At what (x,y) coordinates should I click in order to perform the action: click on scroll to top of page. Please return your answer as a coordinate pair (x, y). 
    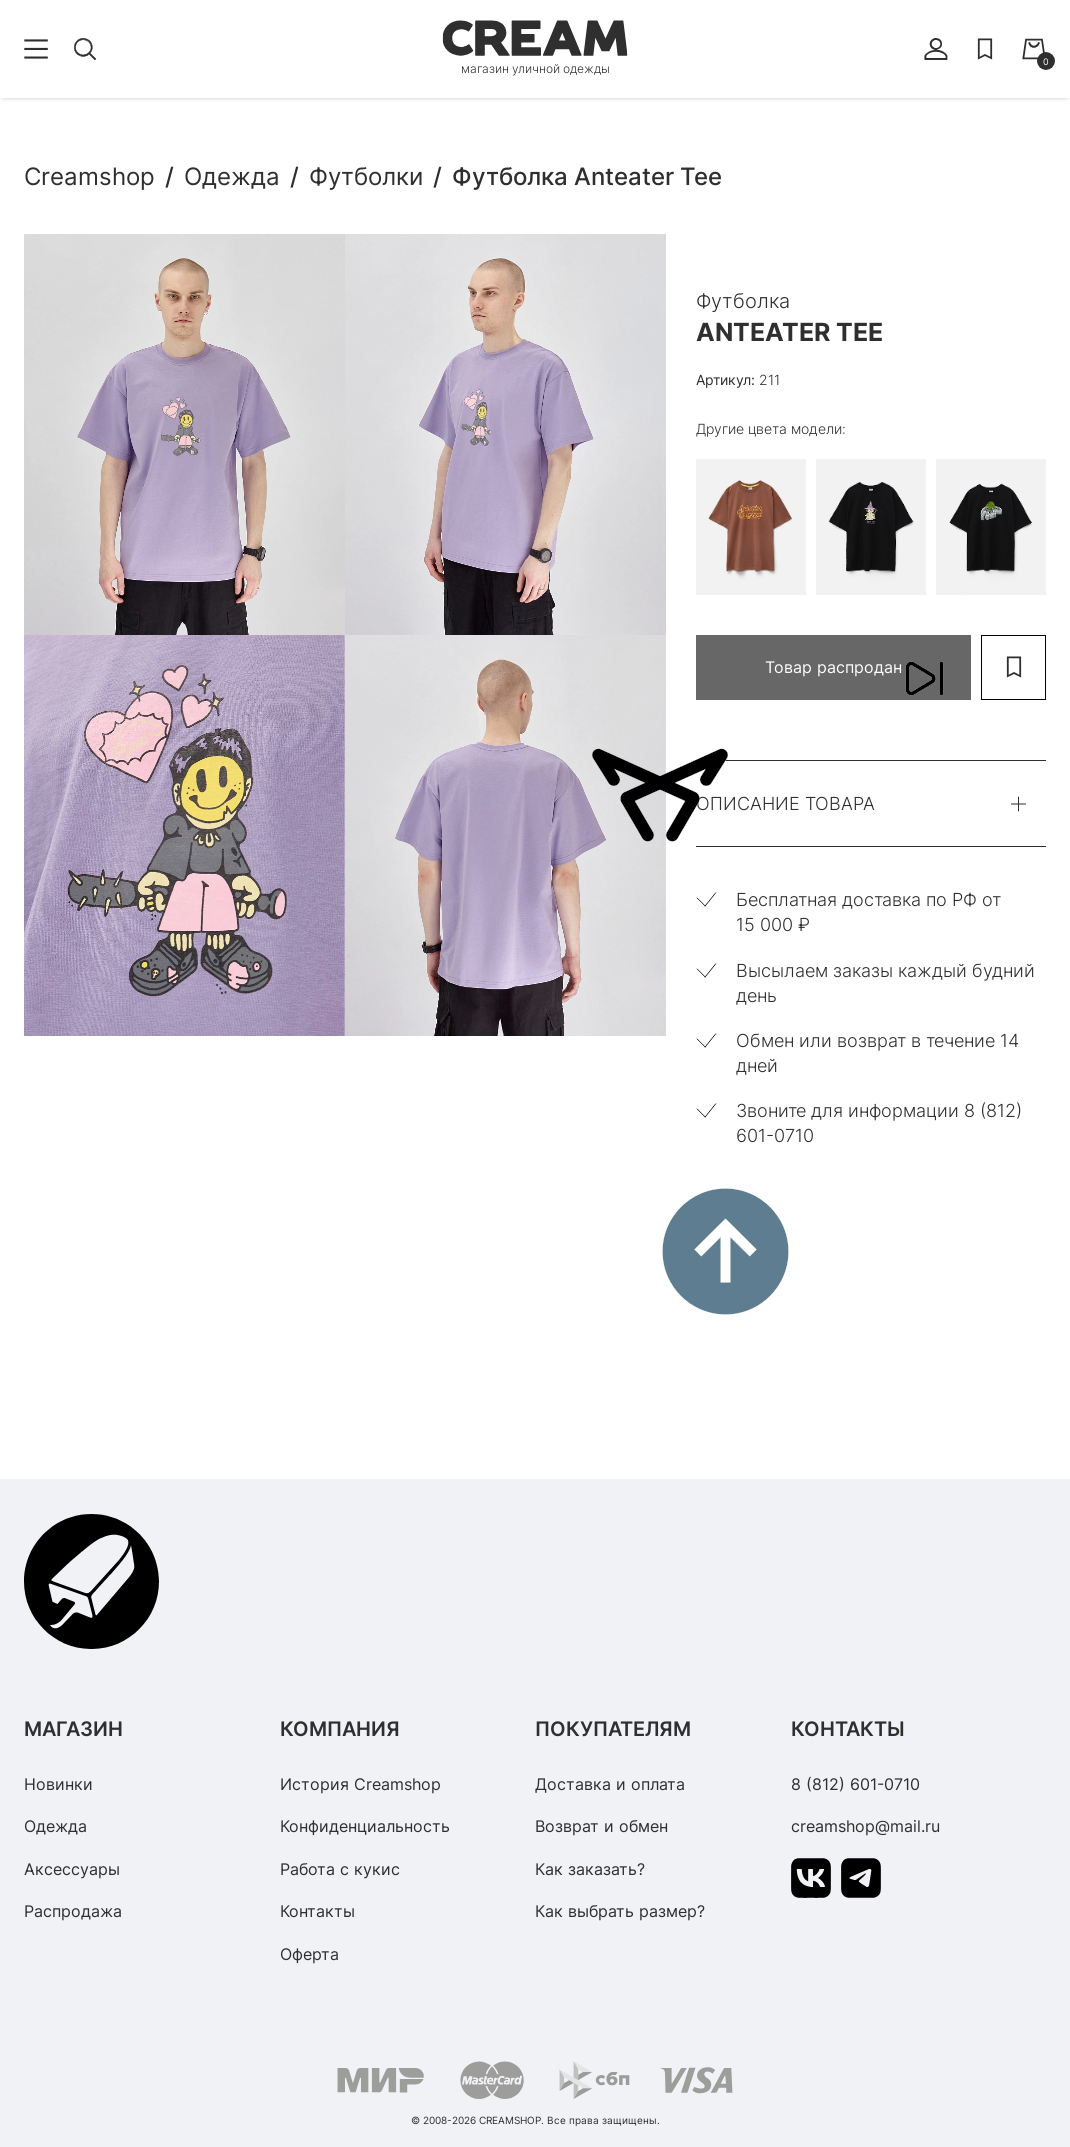
    Looking at the image, I should click on (725, 1251).